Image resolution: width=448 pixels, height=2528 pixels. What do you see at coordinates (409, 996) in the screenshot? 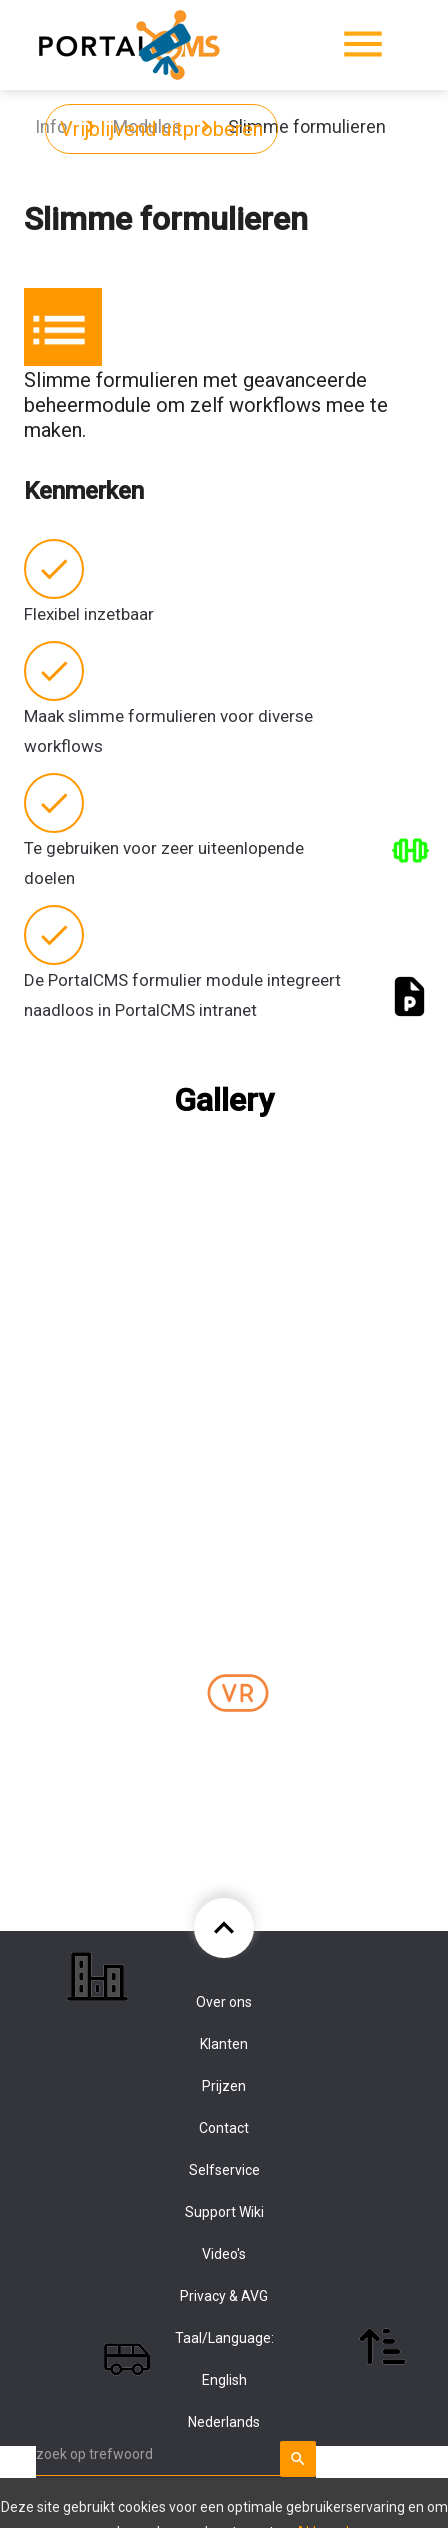
I see `open a PowerPoint presentation file` at bounding box center [409, 996].